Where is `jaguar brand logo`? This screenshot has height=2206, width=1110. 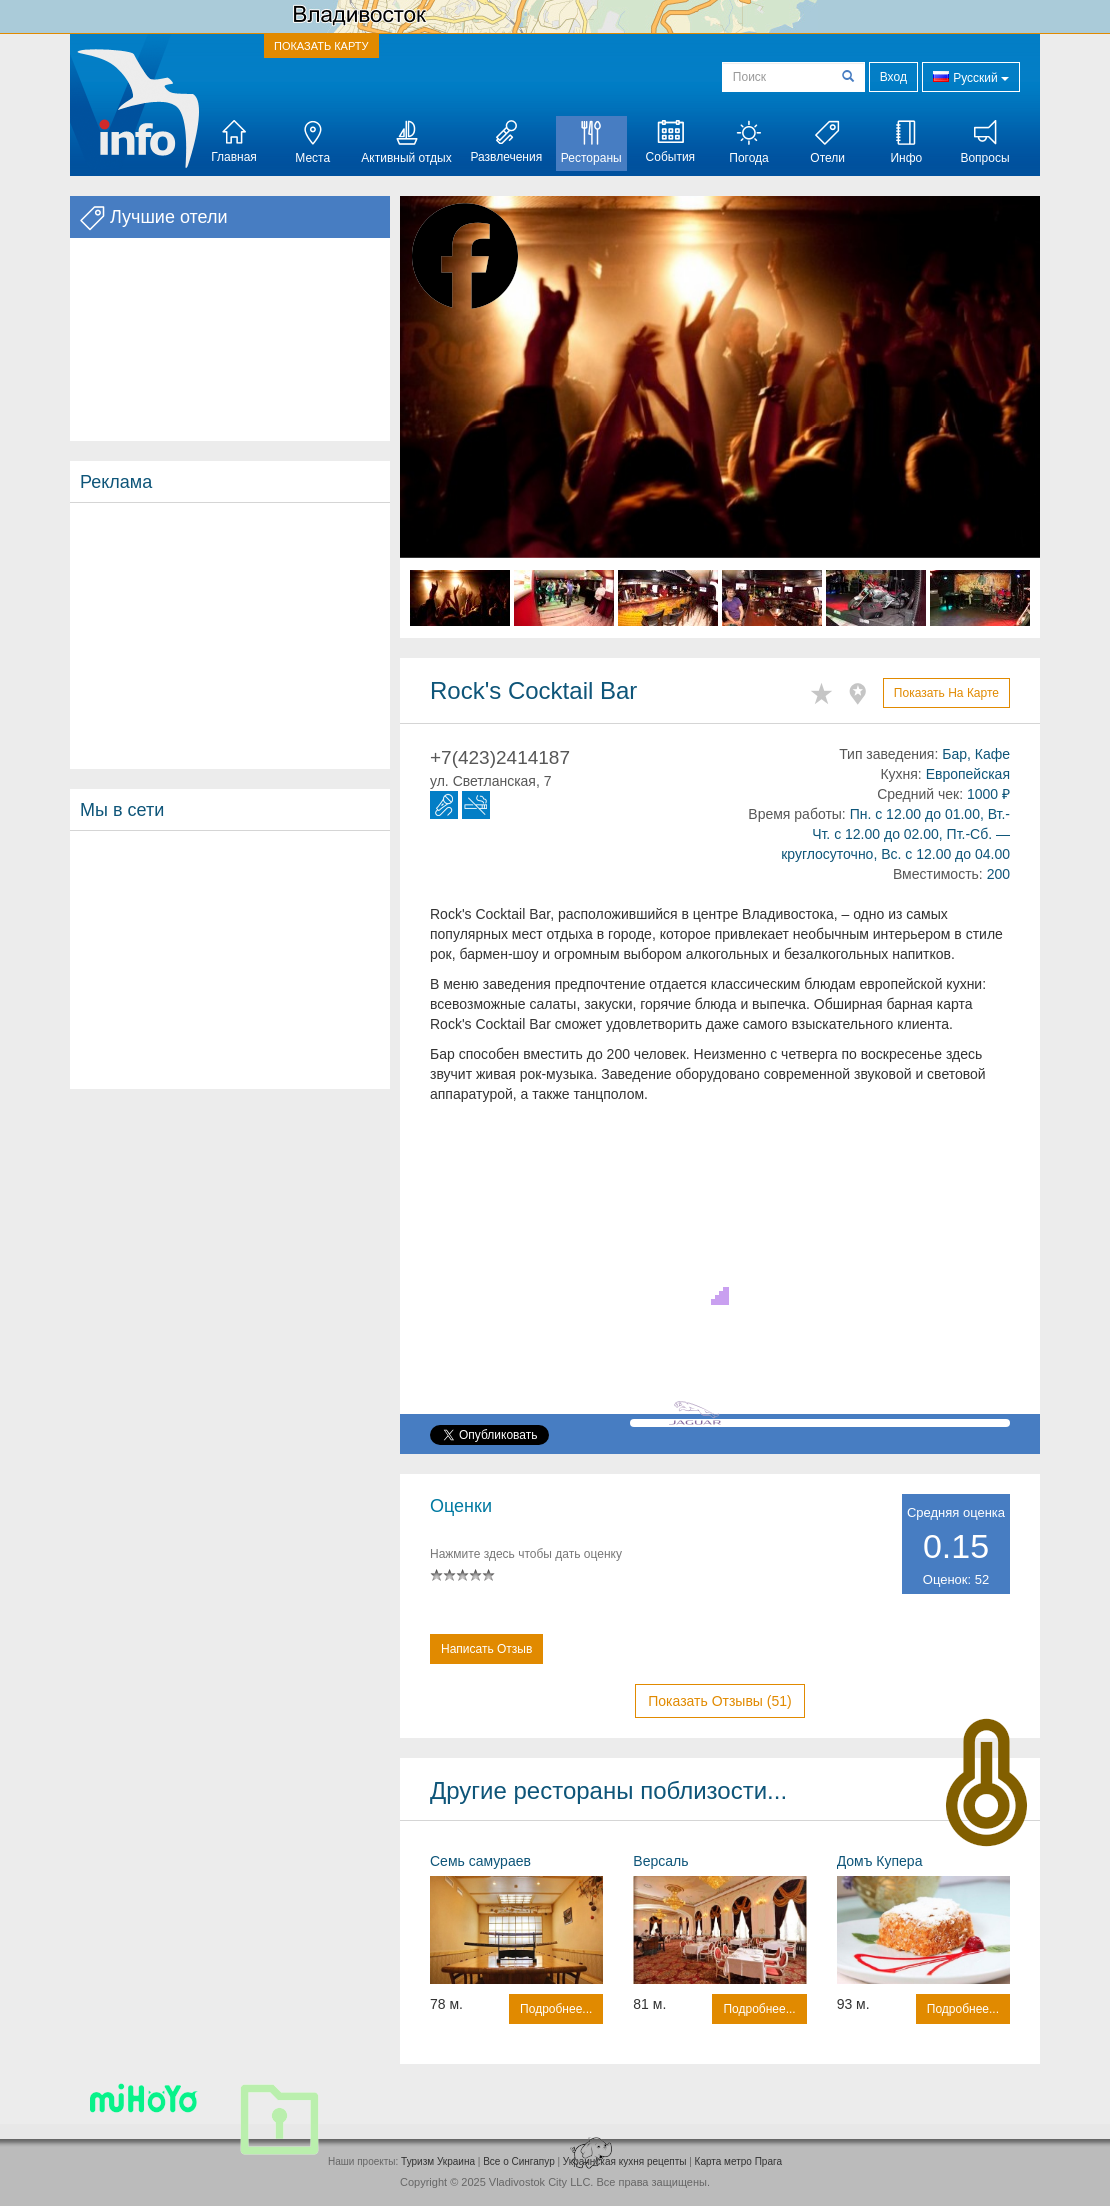
jaguar brand logo is located at coordinates (695, 1413).